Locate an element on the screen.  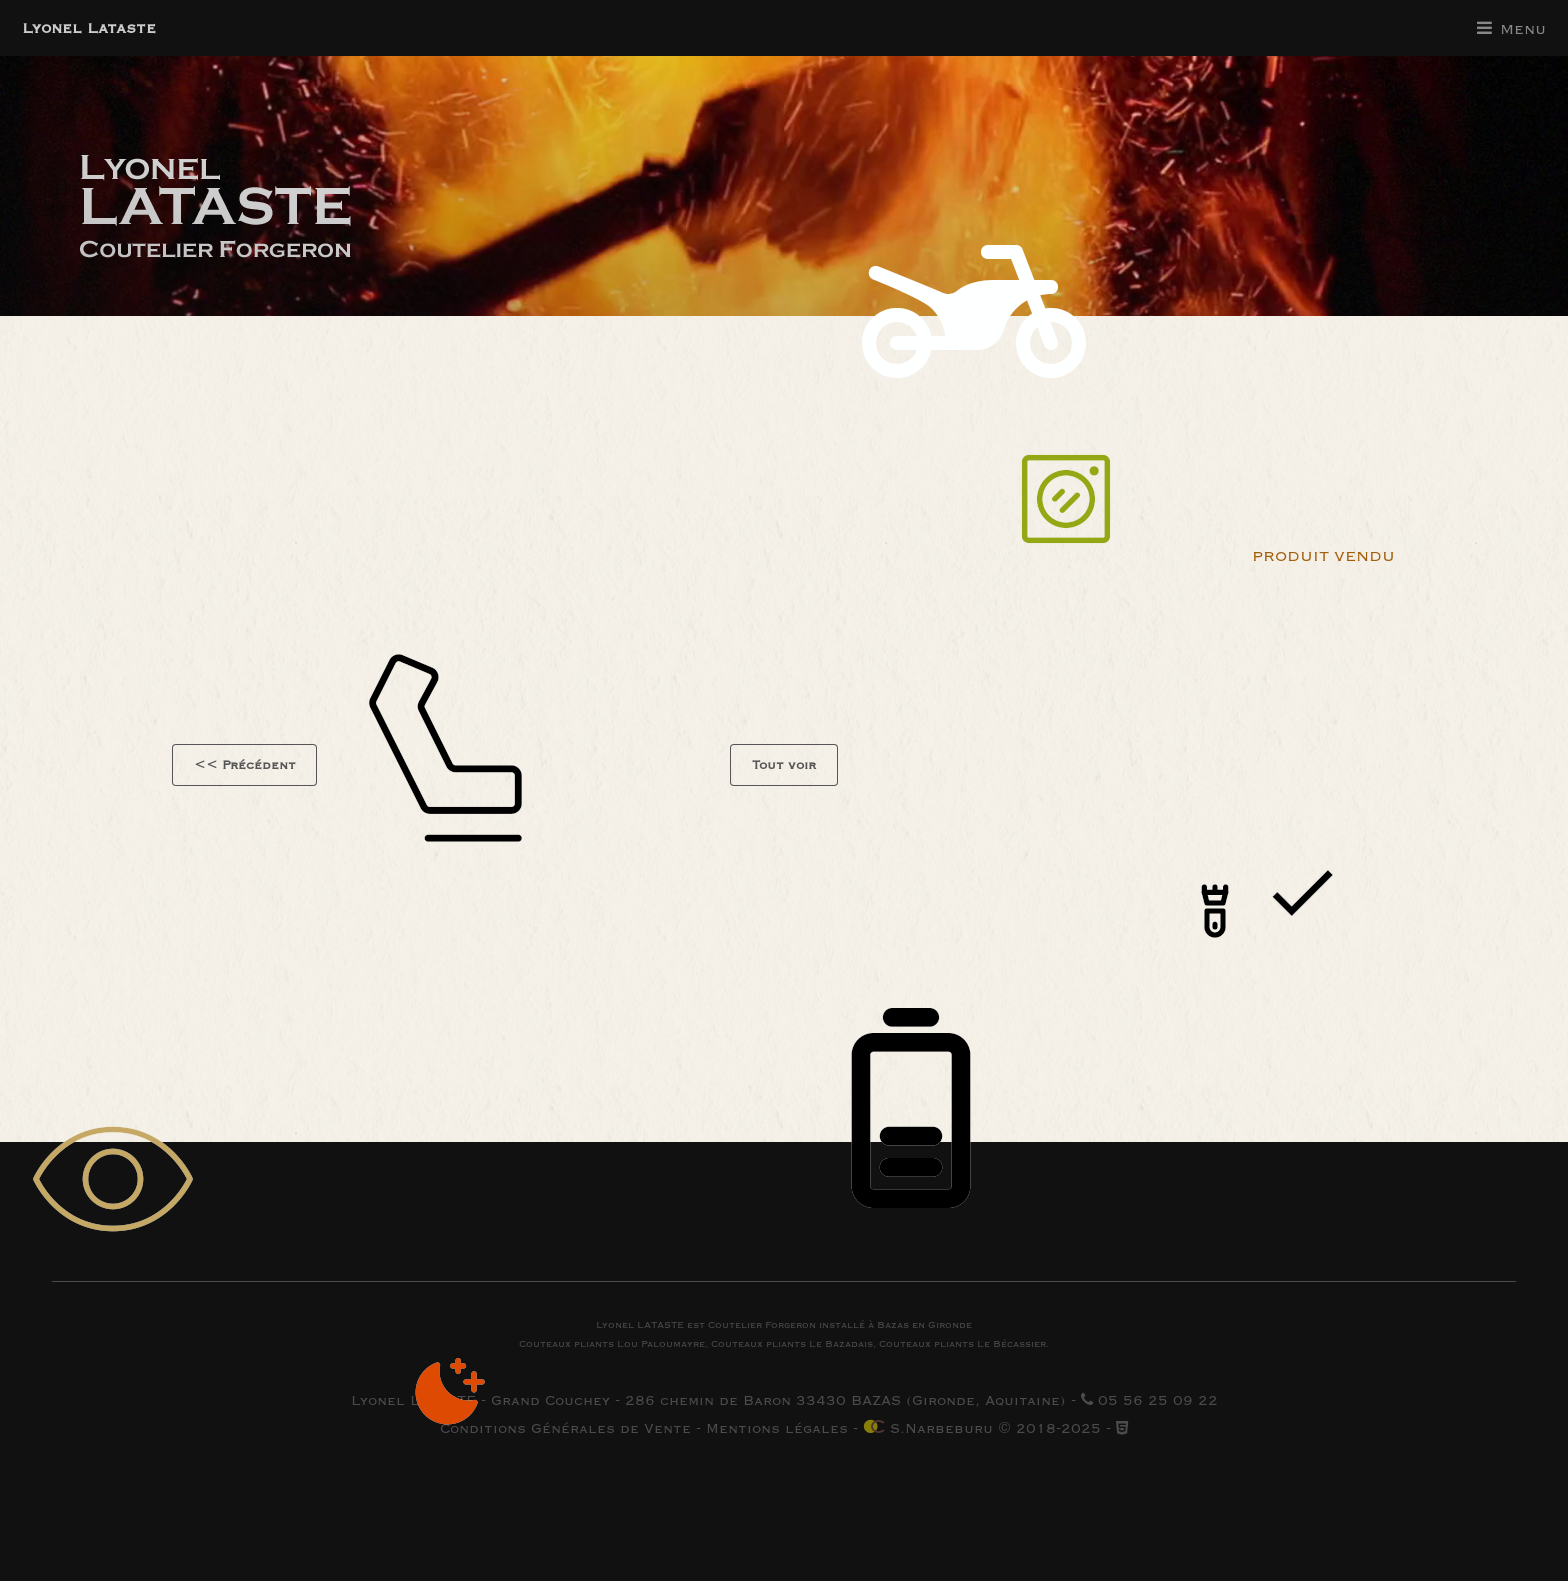
view or preview content is located at coordinates (113, 1179).